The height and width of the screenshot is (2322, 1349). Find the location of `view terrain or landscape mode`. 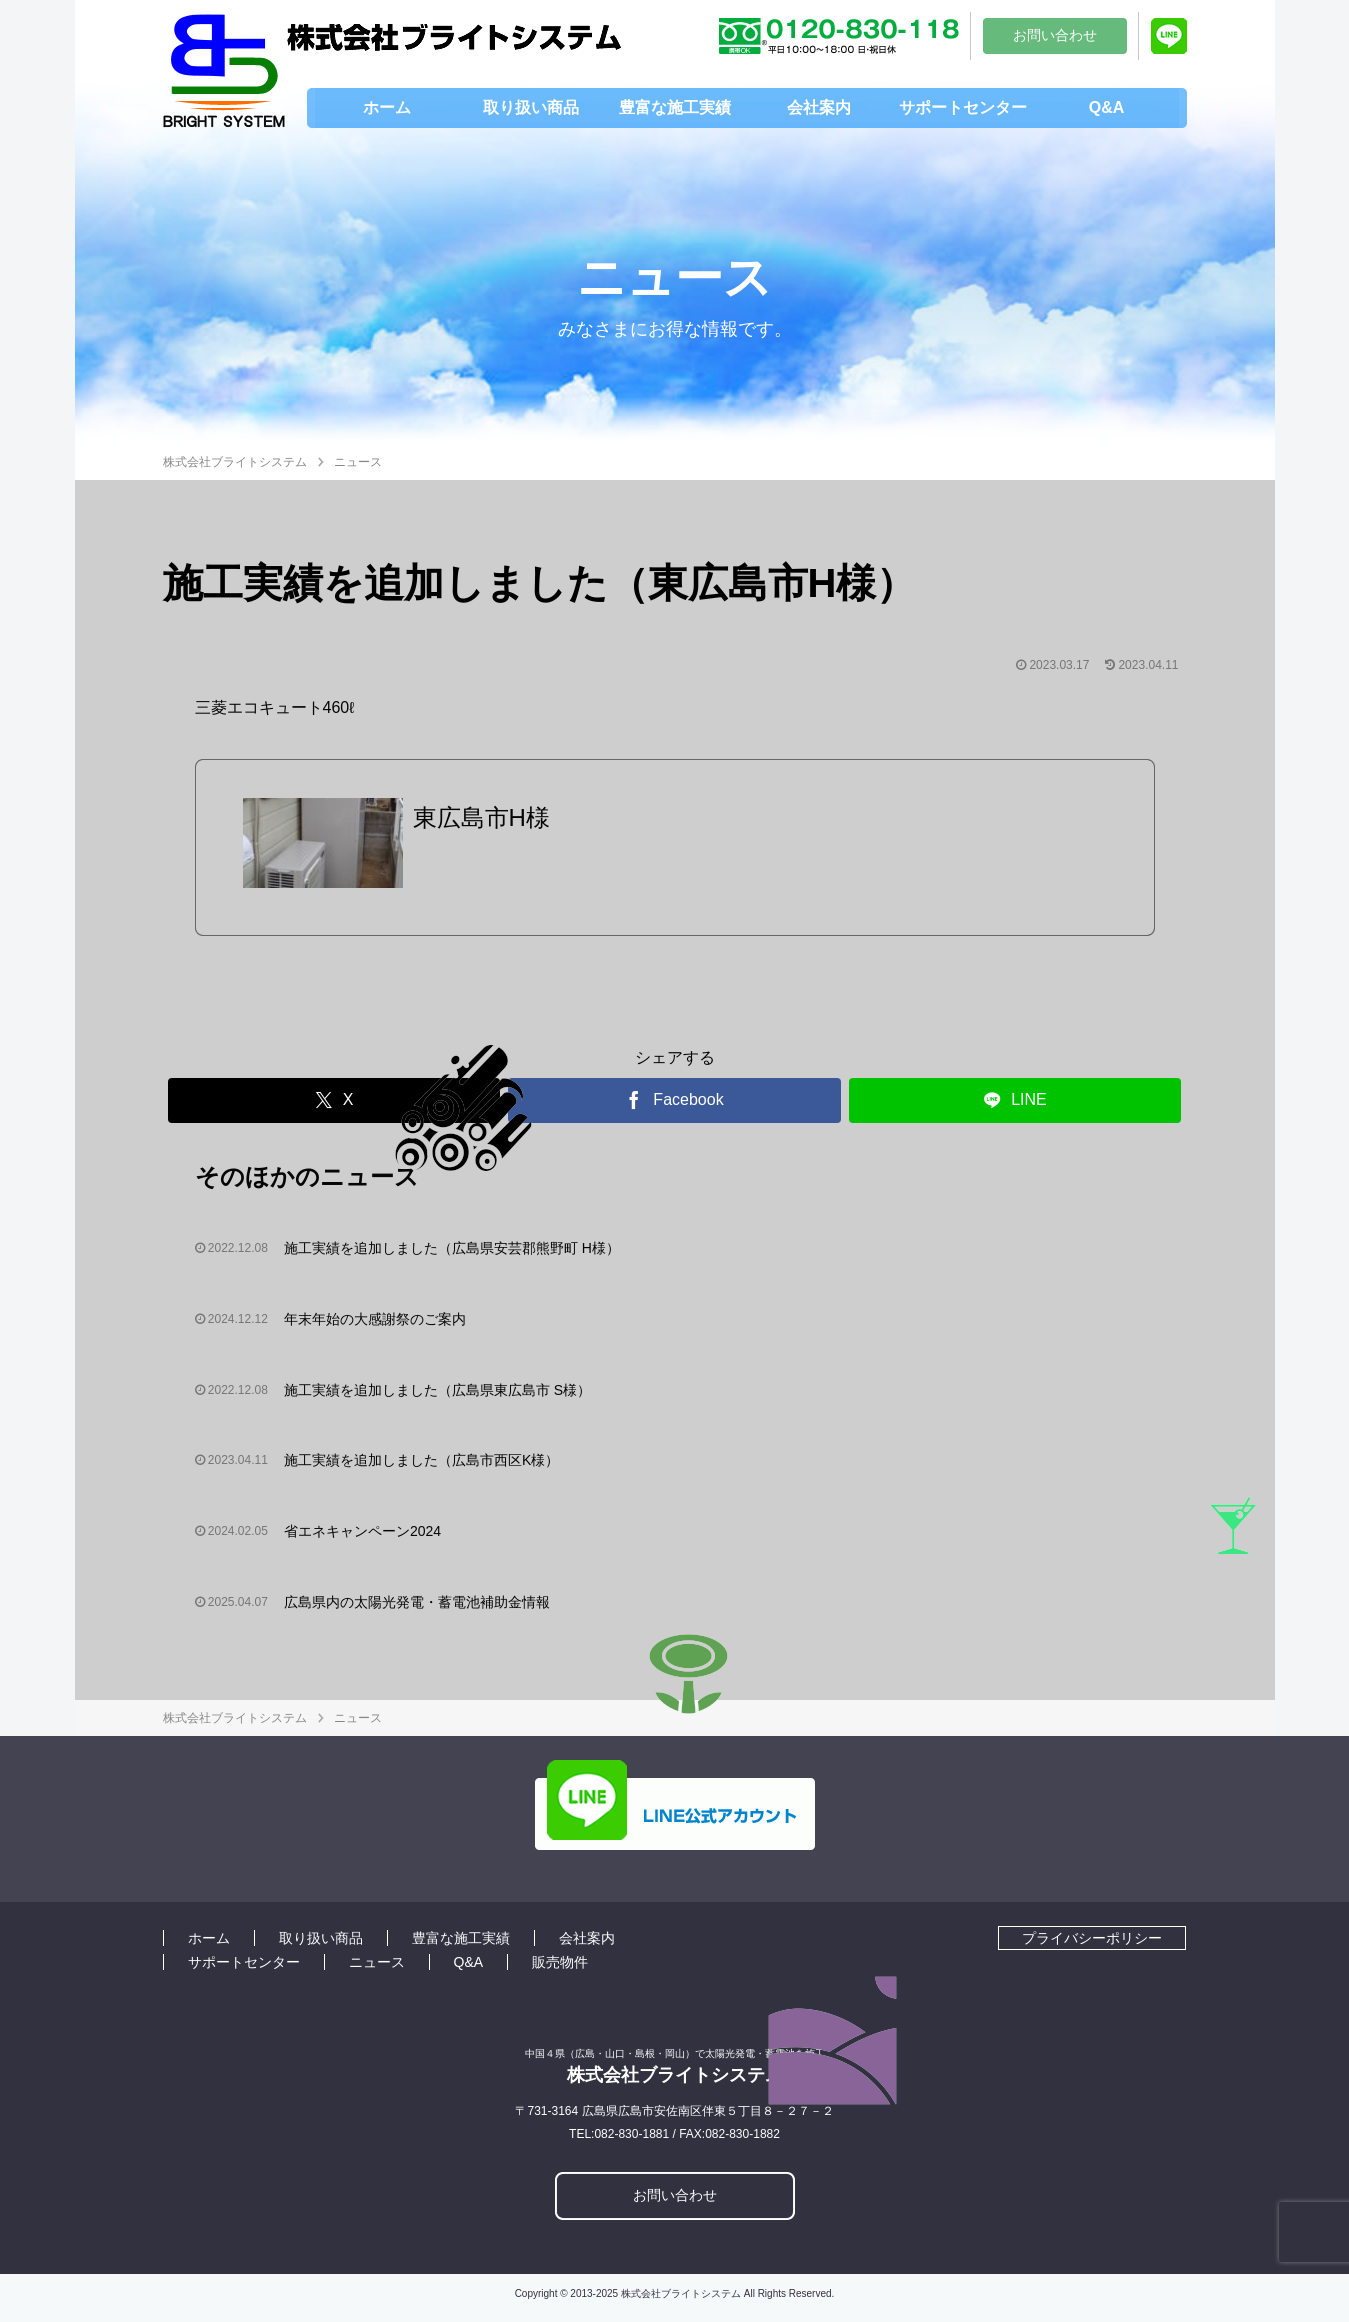

view terrain or landscape mode is located at coordinates (832, 2040).